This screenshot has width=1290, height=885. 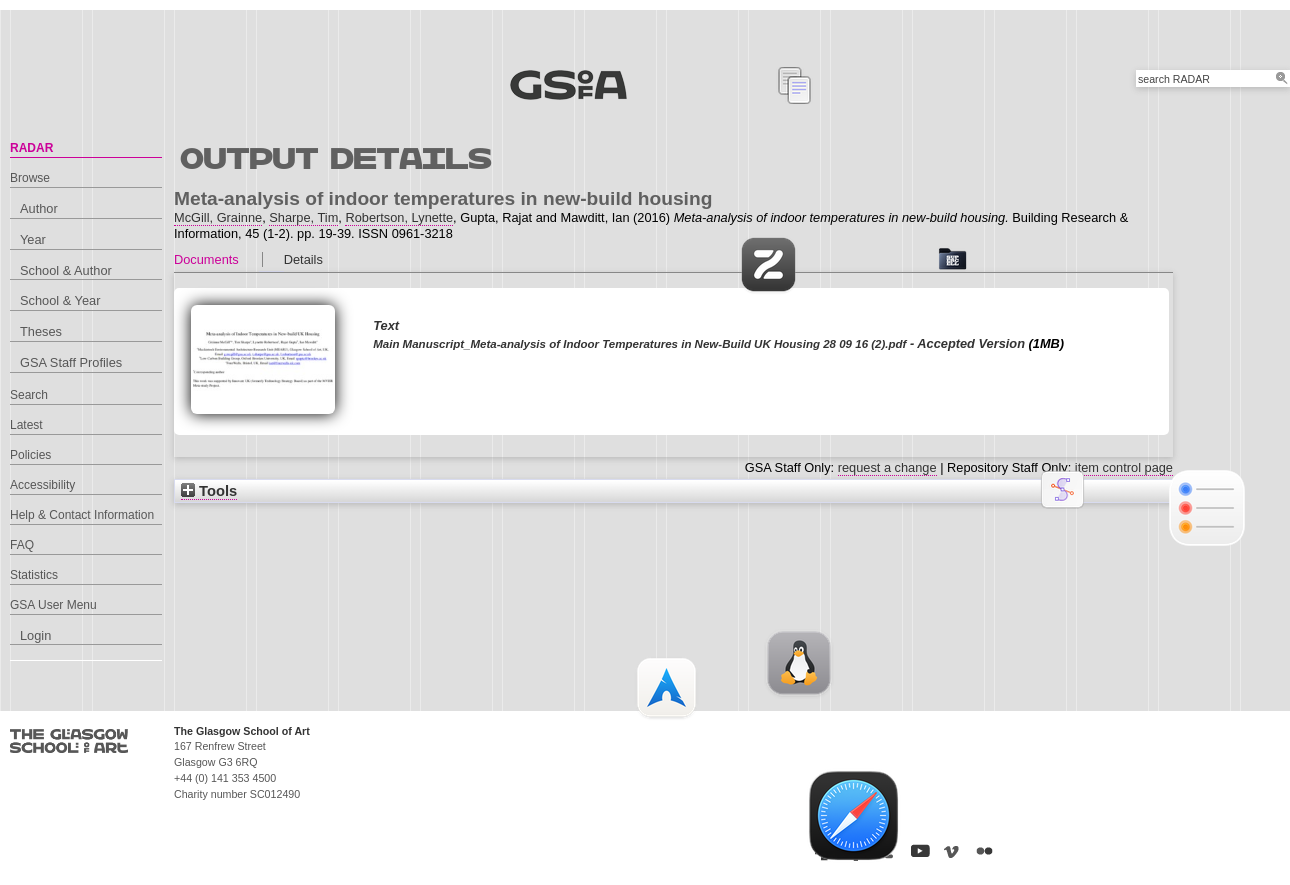 What do you see at coordinates (799, 664) in the screenshot?
I see `access linux system preferences` at bounding box center [799, 664].